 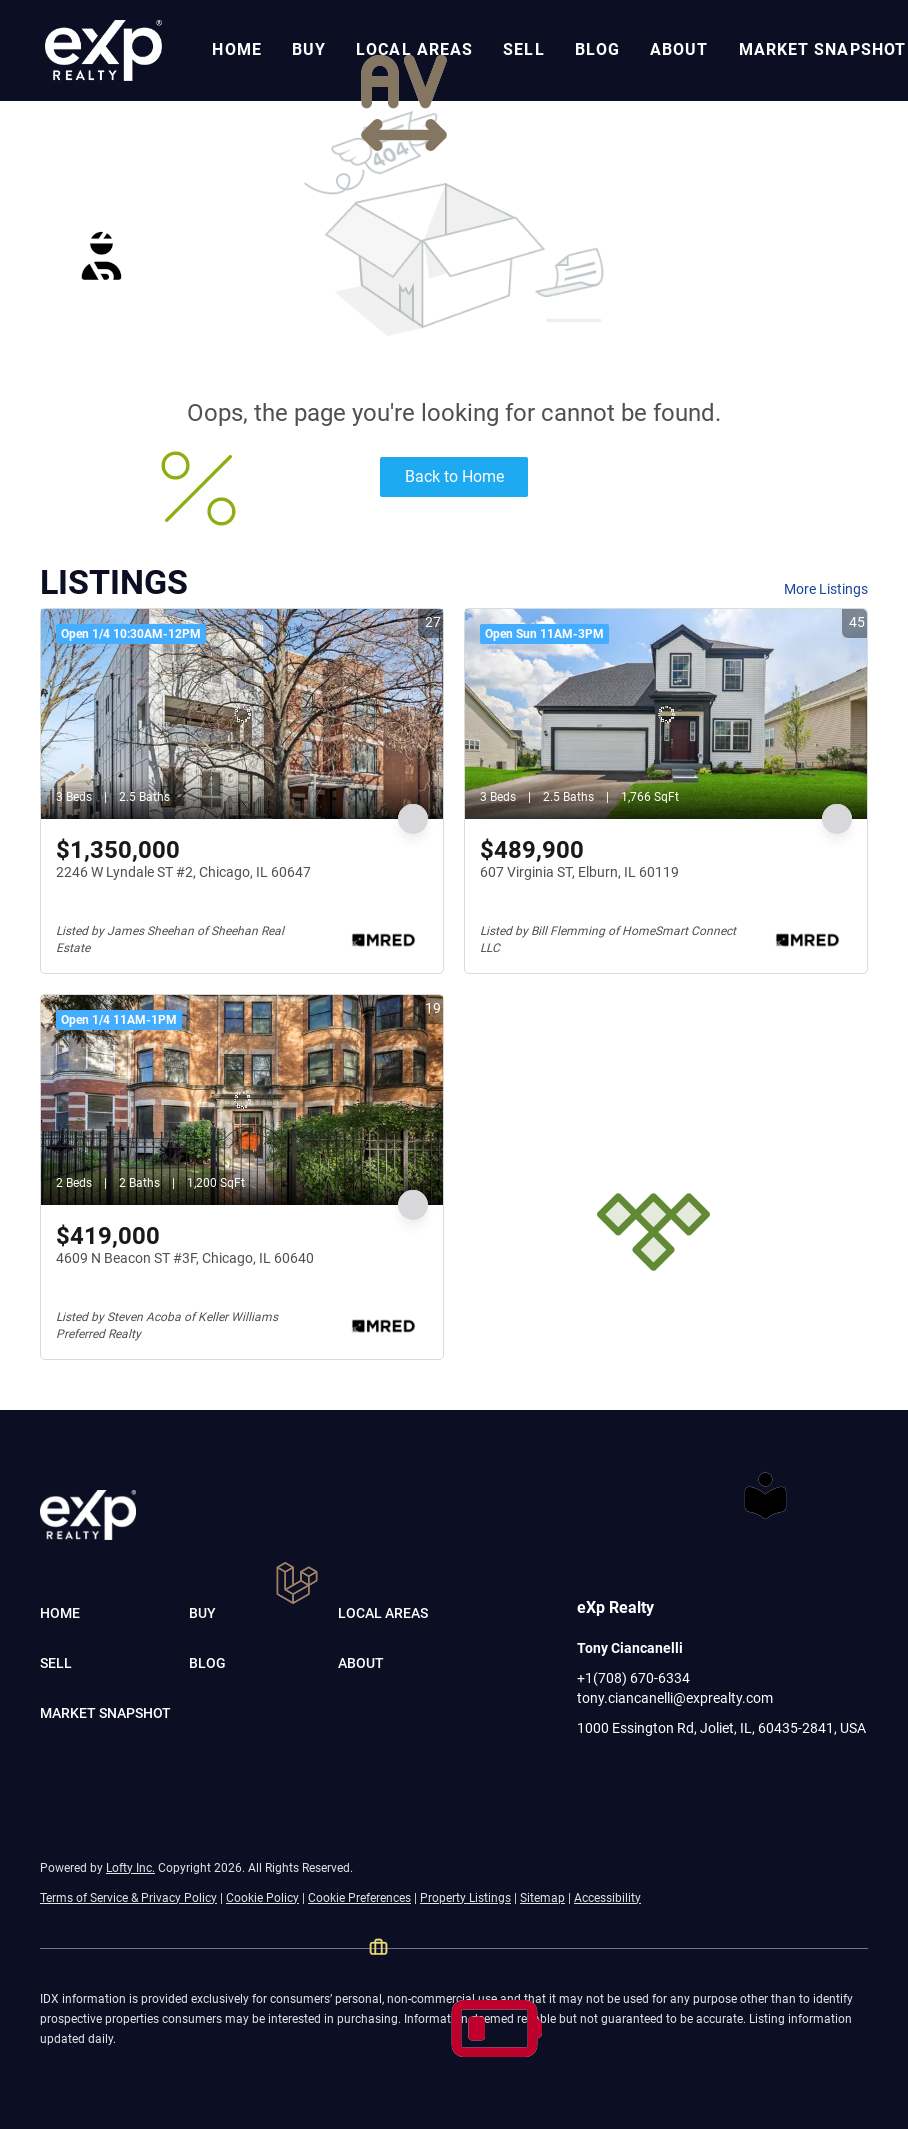 I want to click on indicates an injured or hurt user, so click(x=101, y=255).